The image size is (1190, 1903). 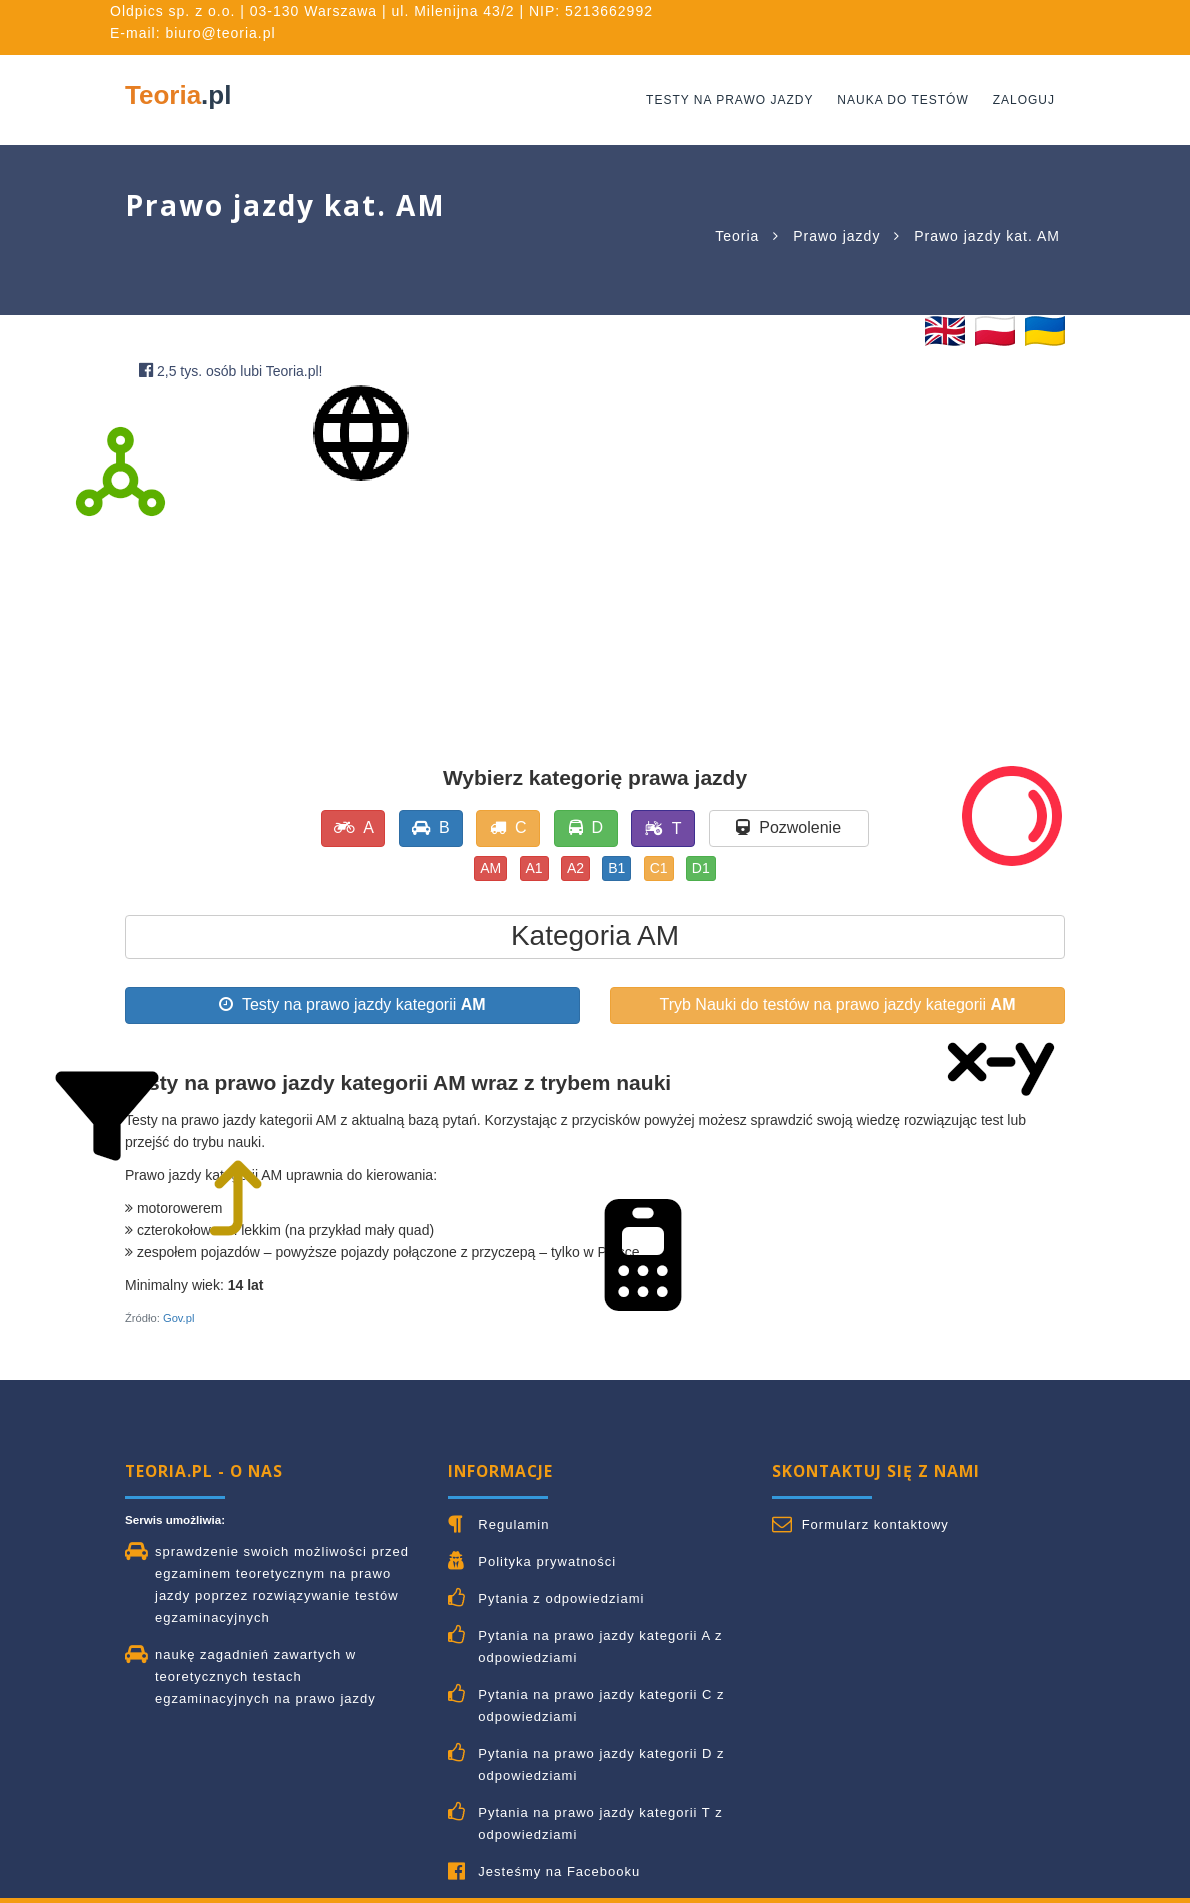 I want to click on reply to a message or comment, so click(x=238, y=1198).